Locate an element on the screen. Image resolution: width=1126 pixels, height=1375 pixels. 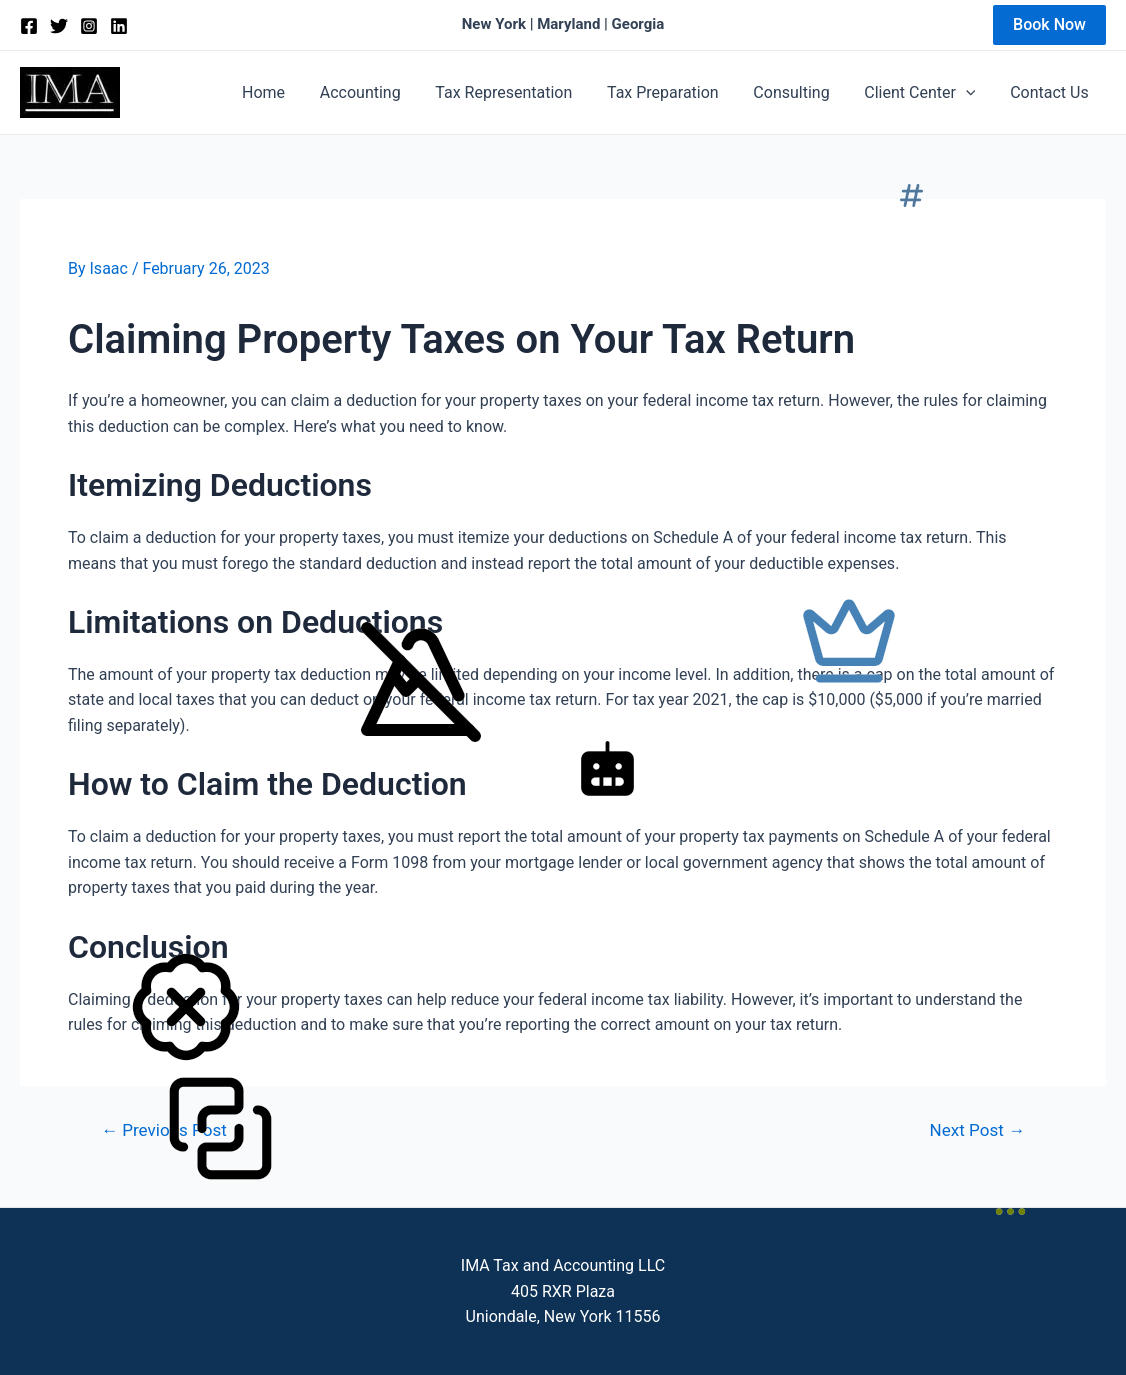
remove or revoke a badge is located at coordinates (186, 1007).